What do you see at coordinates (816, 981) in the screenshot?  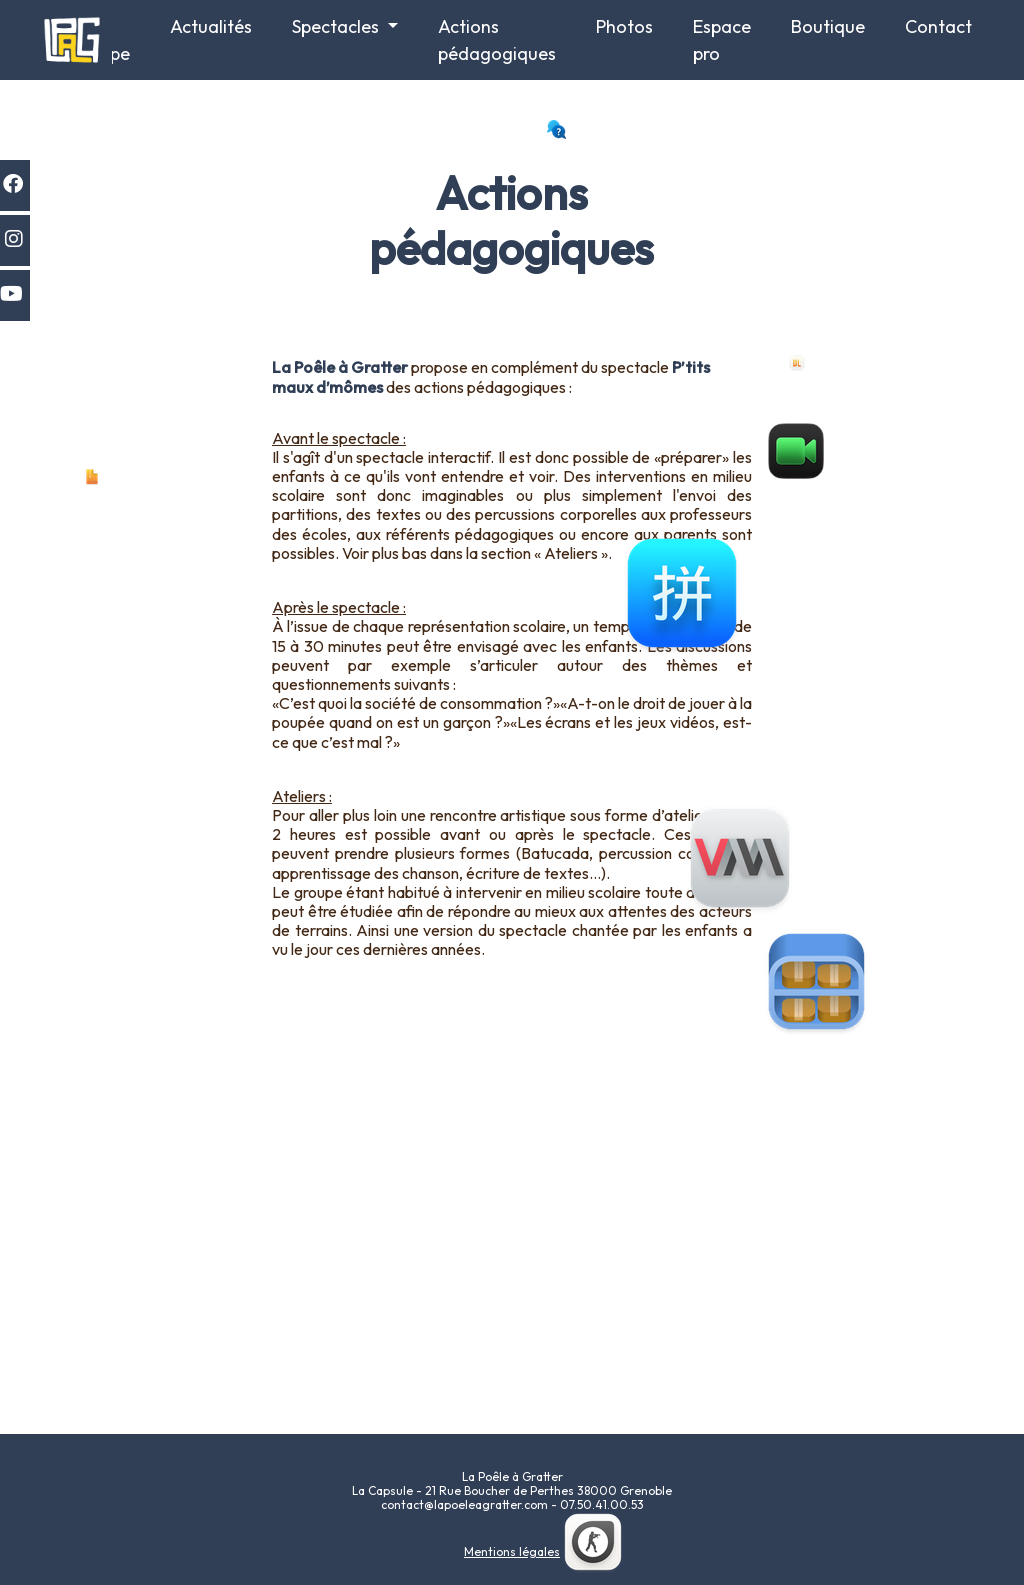 I see `open warehouse flatpak manager` at bounding box center [816, 981].